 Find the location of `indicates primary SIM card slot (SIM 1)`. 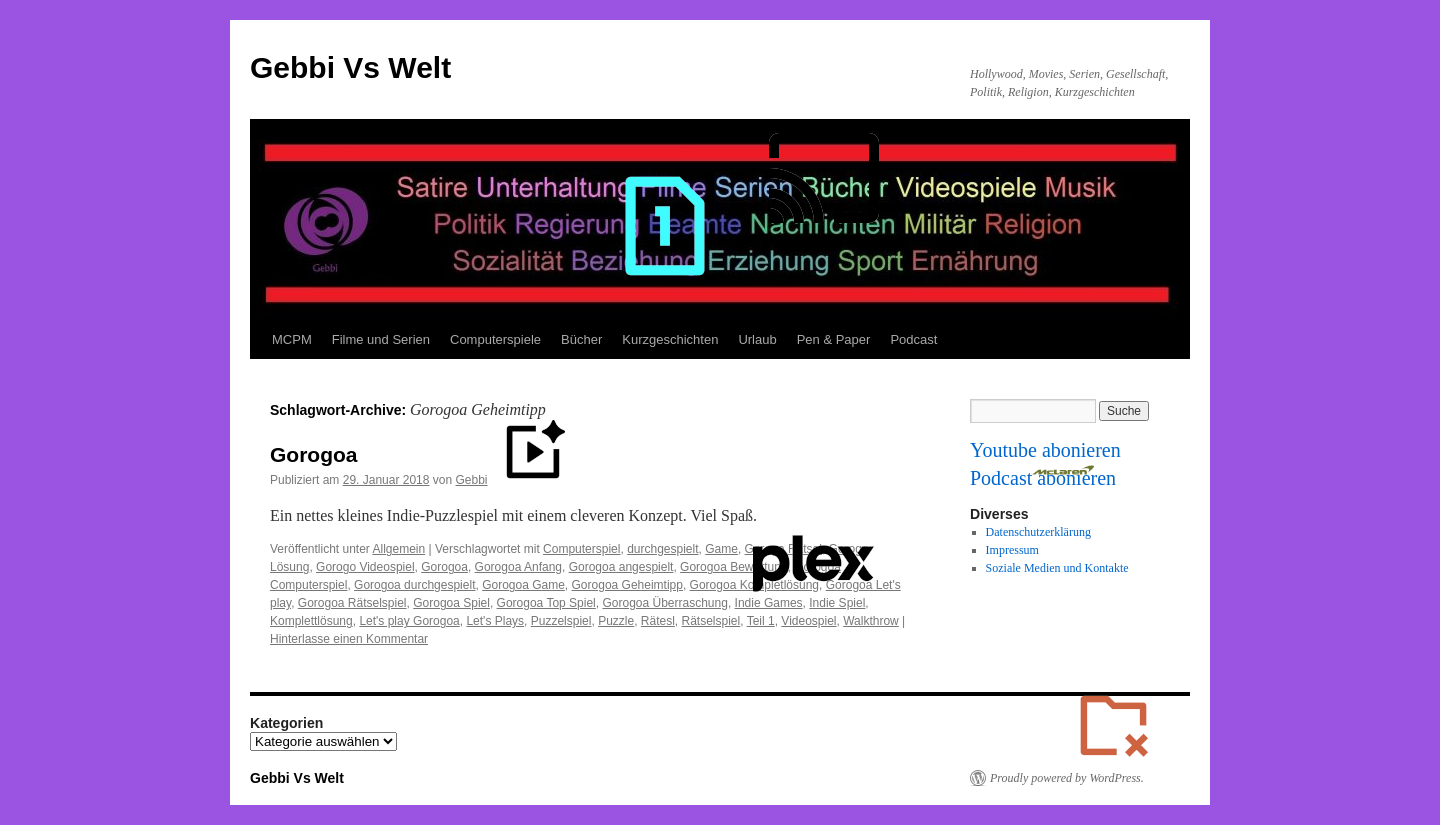

indicates primary SIM card slot (SIM 1) is located at coordinates (665, 226).